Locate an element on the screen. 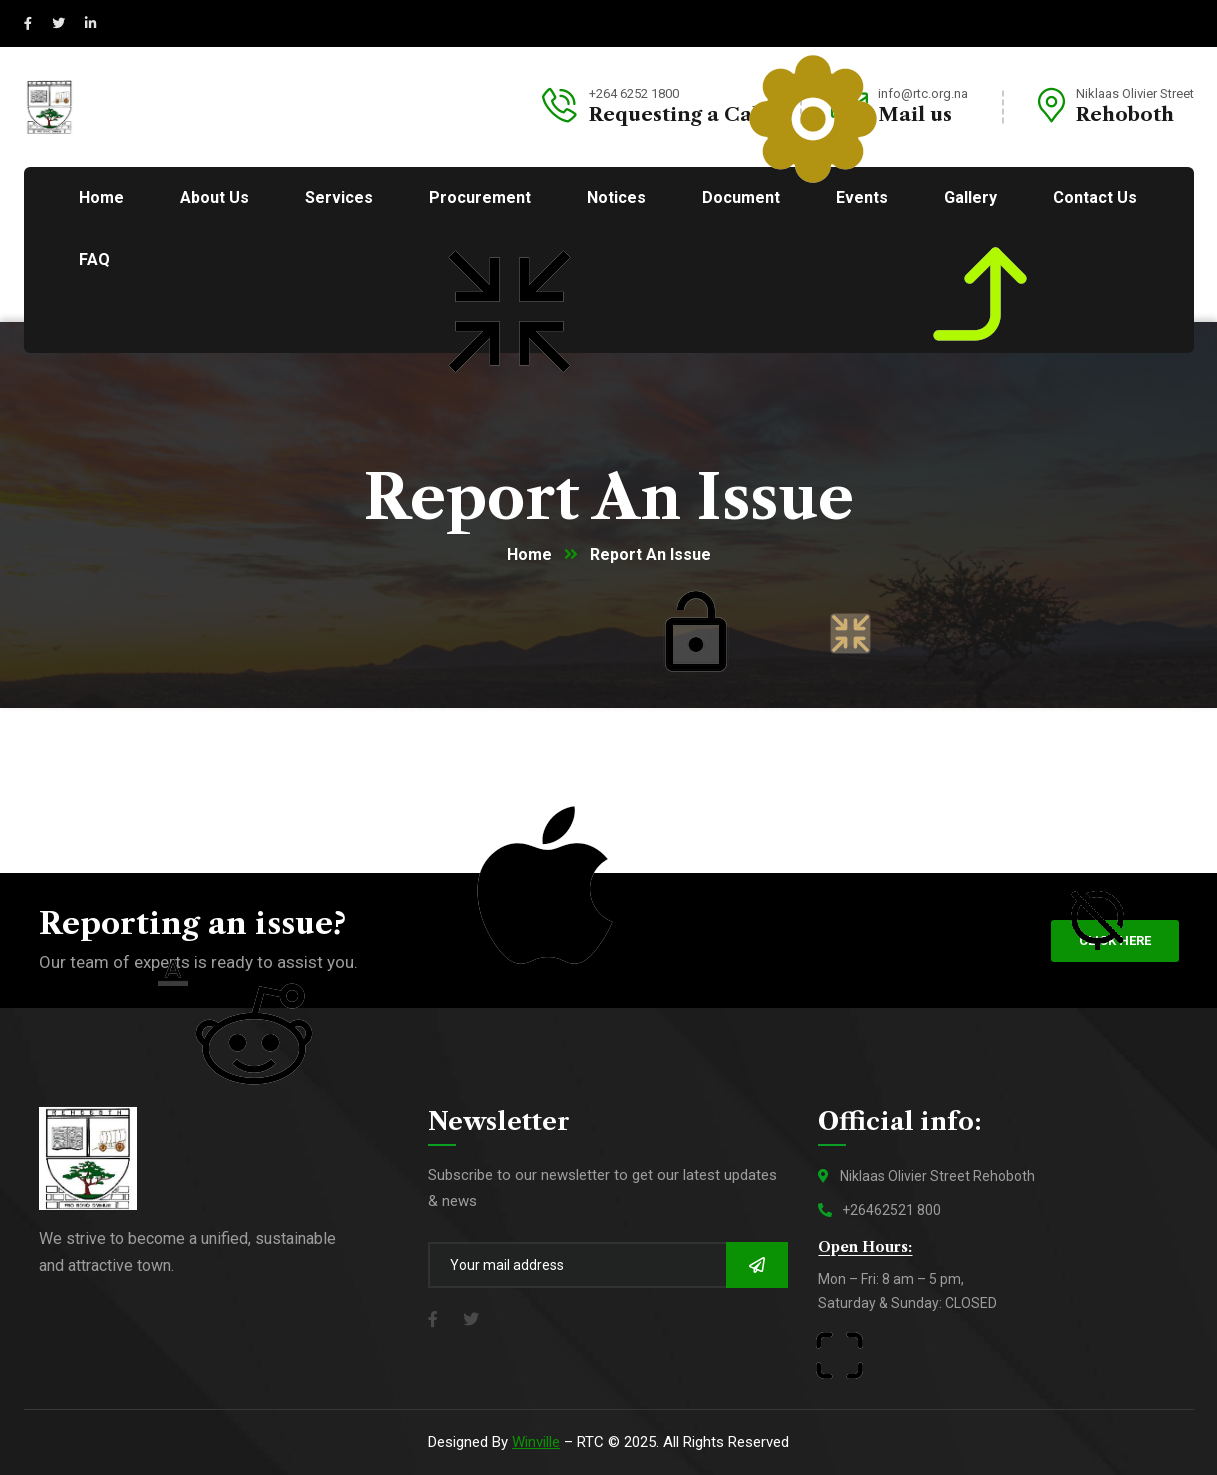  change text color is located at coordinates (173, 971).